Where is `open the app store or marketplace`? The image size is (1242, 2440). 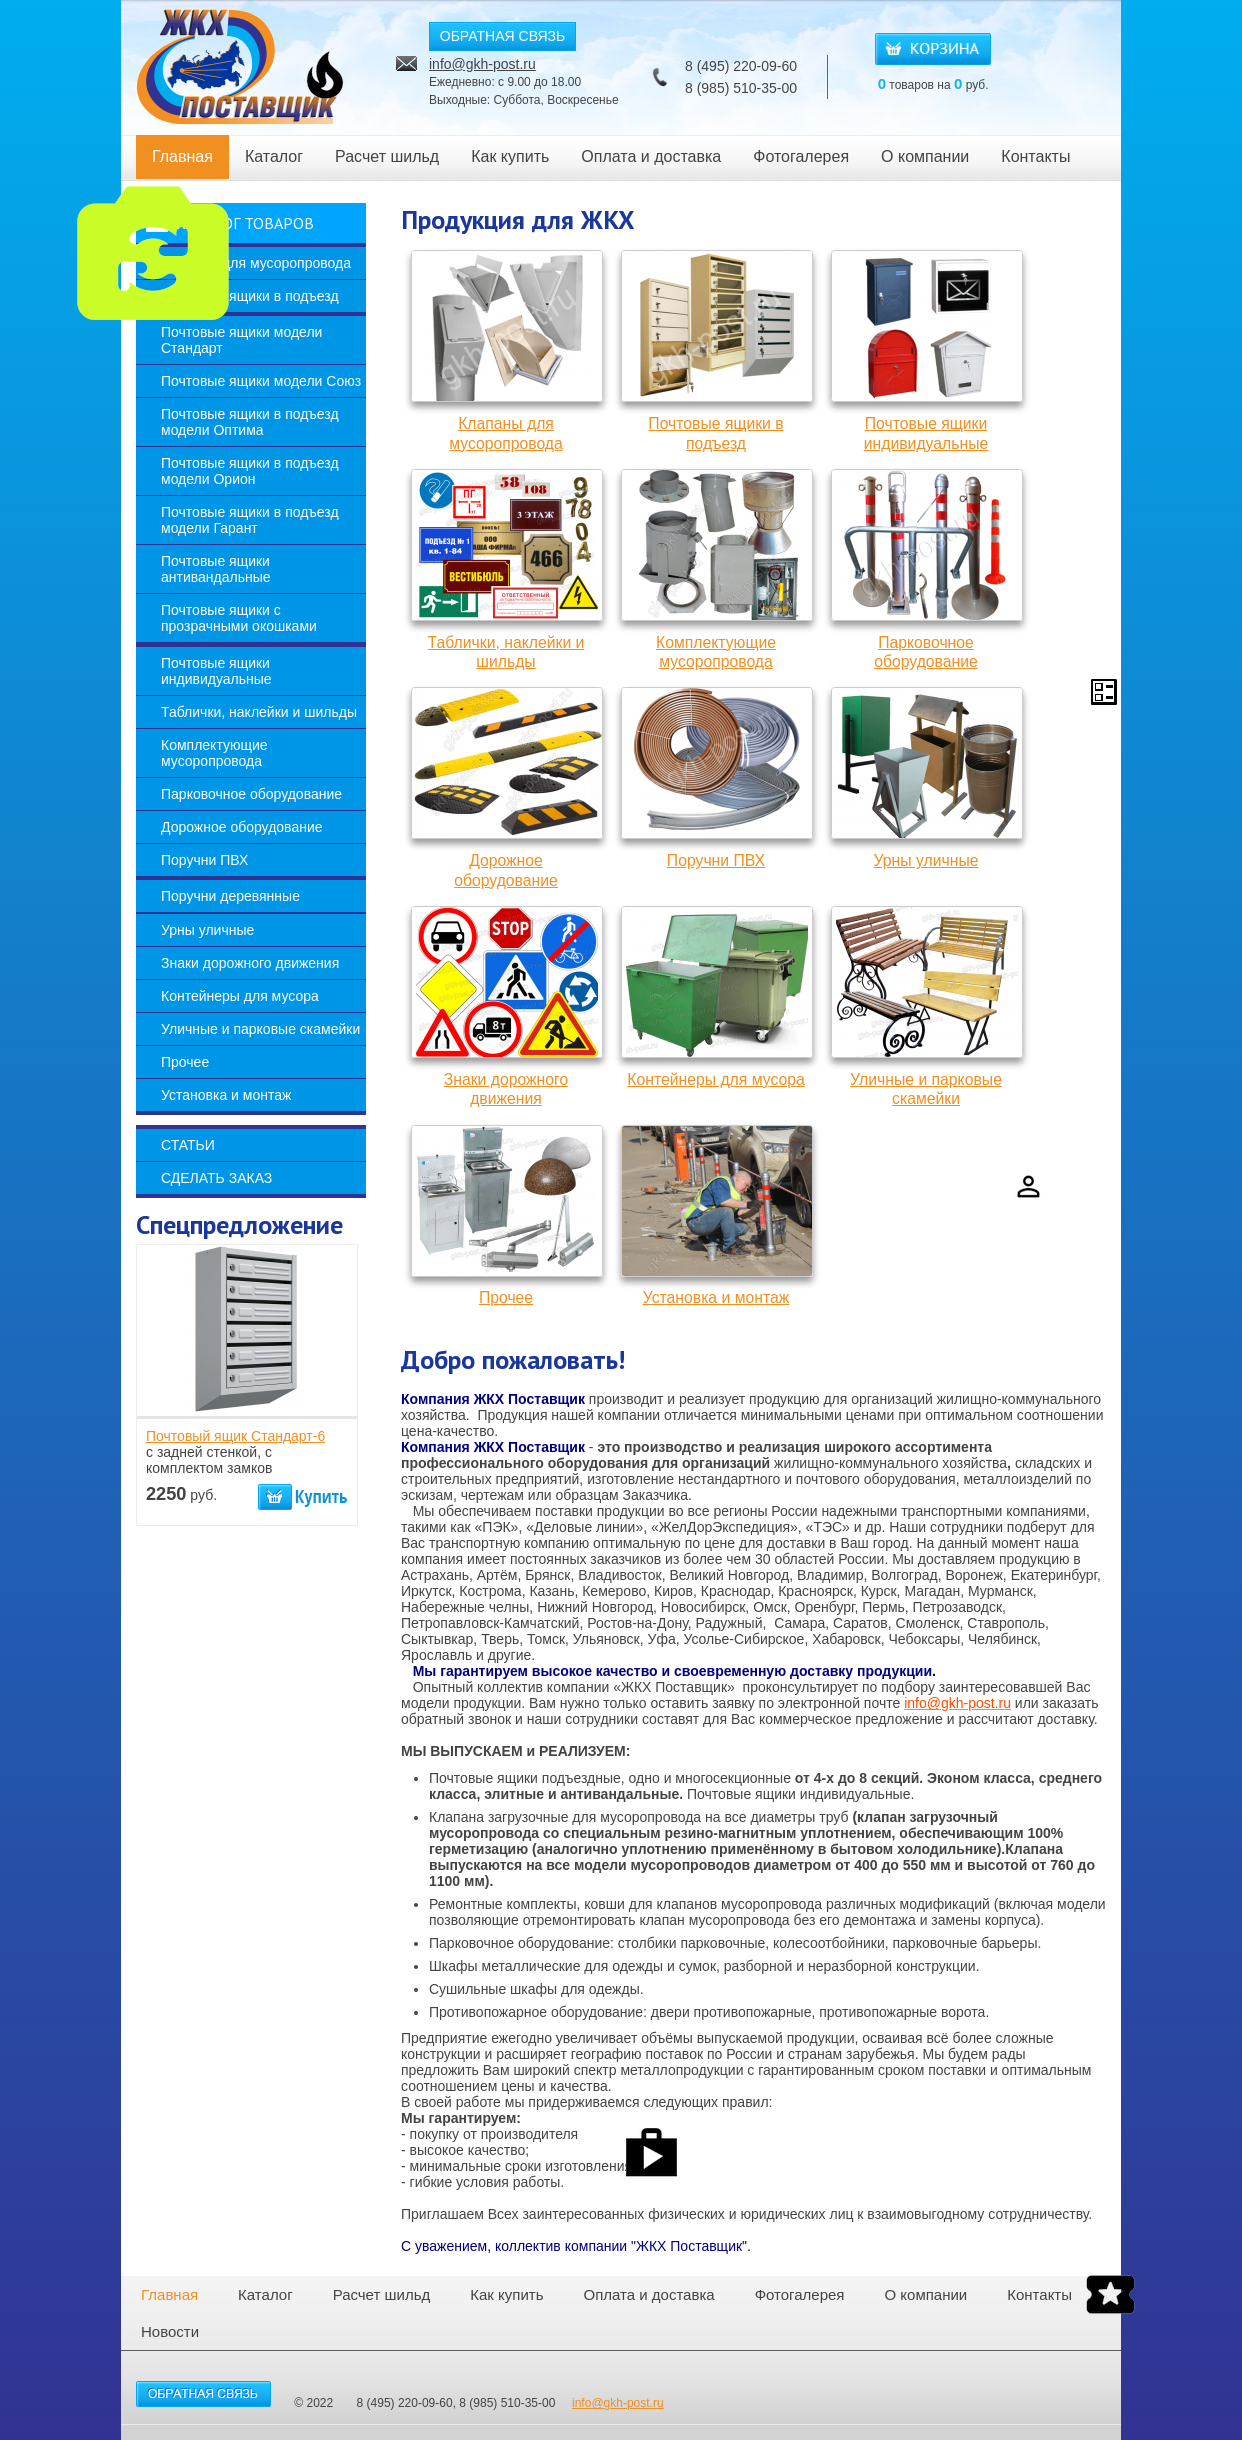 open the app store or marketplace is located at coordinates (651, 2153).